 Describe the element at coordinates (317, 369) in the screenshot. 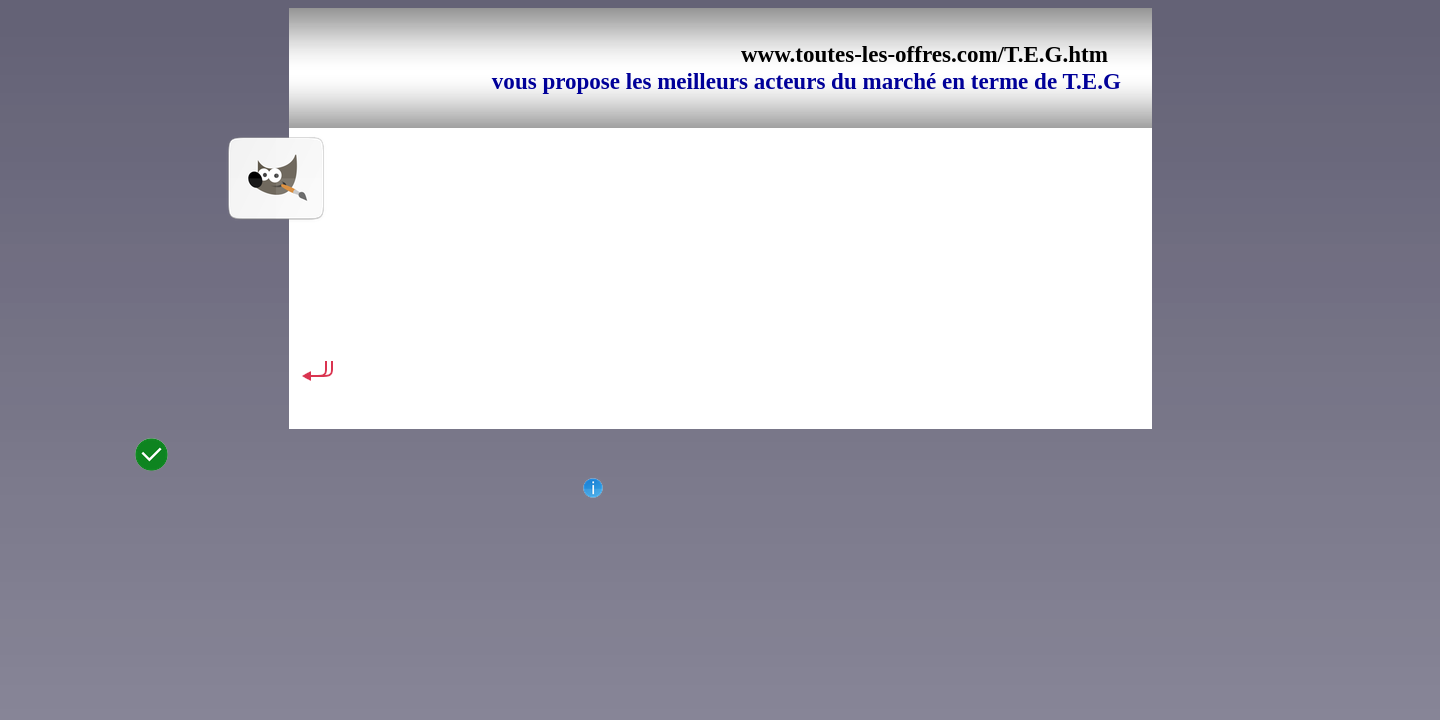

I see `reply to all recipients in an email thread` at that location.